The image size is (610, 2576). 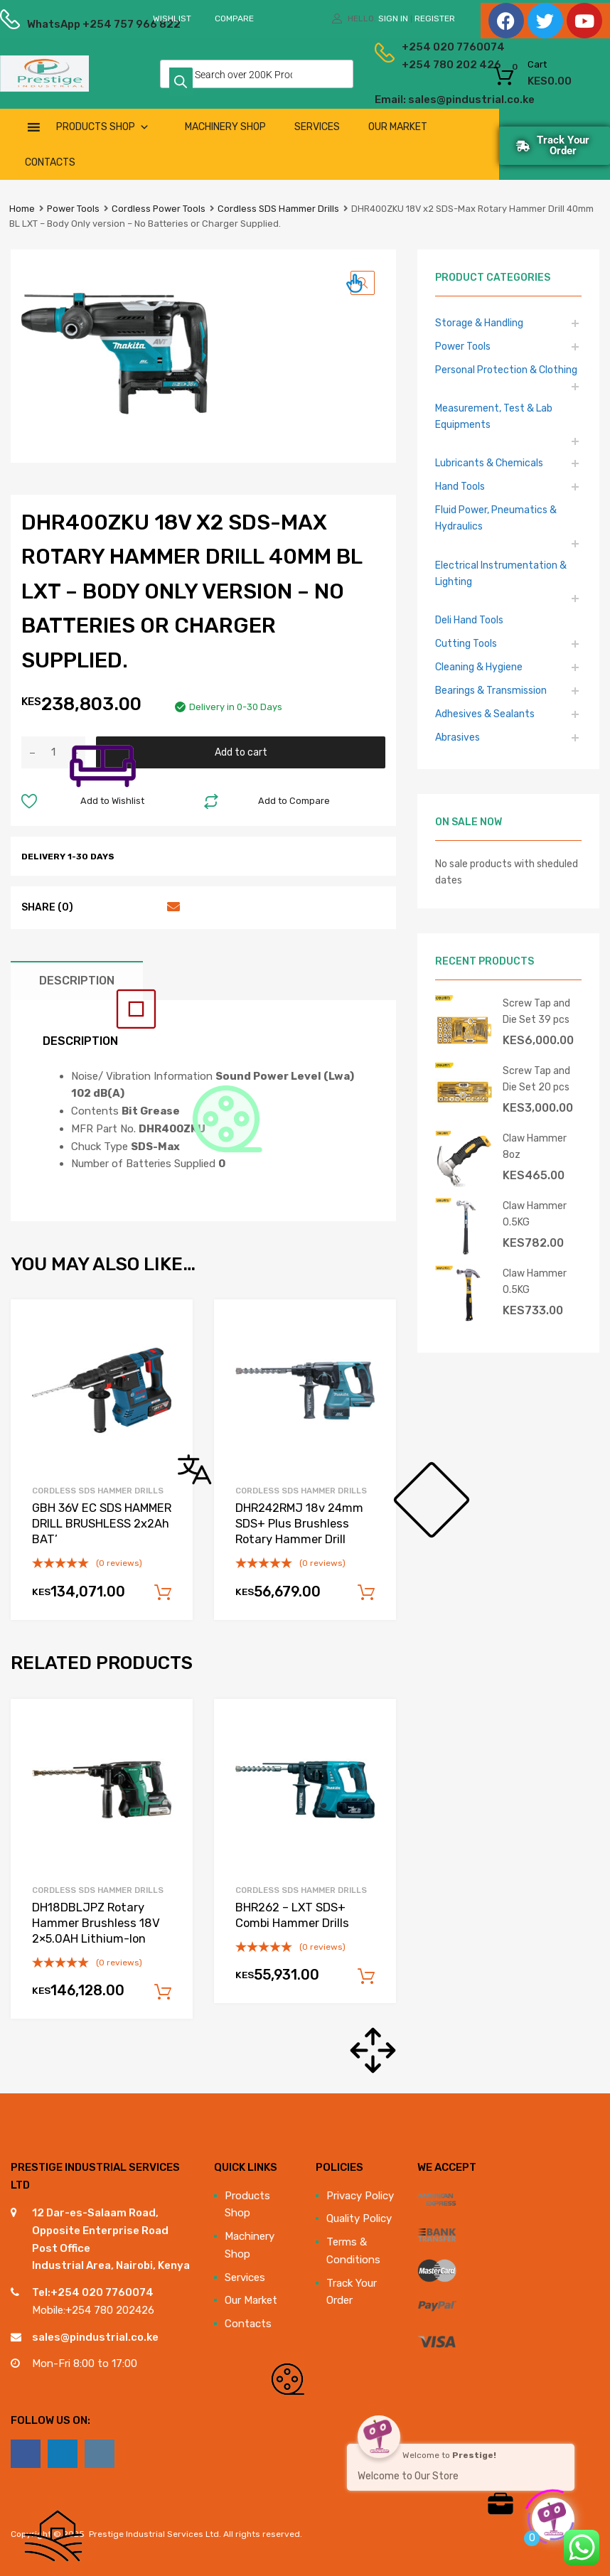 I want to click on browse furniture or home decor, so click(x=102, y=765).